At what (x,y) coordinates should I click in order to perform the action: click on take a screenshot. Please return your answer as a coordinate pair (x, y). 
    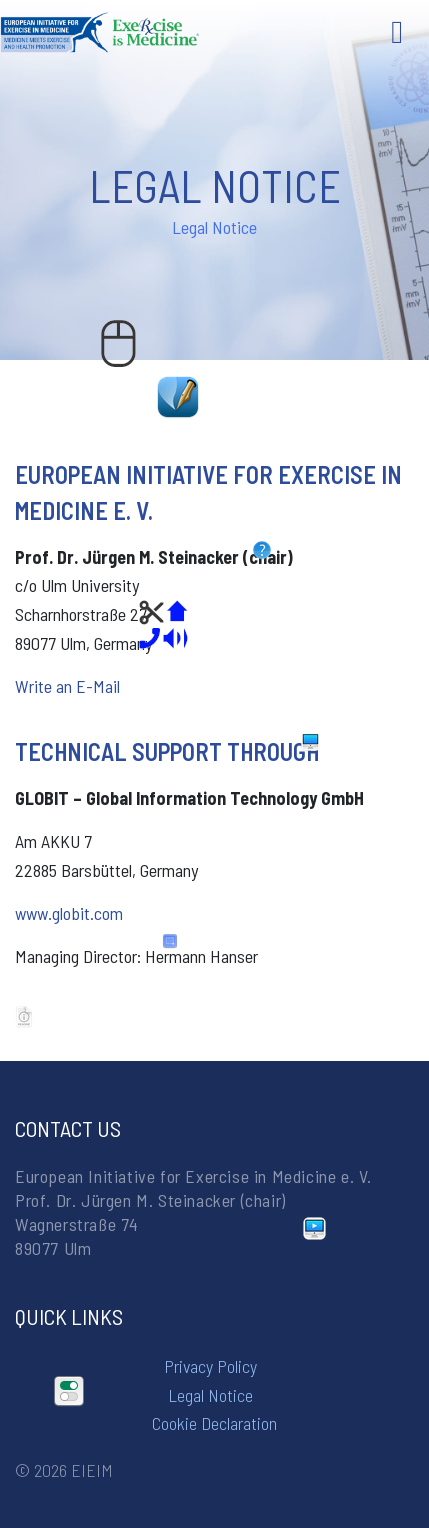
    Looking at the image, I should click on (170, 941).